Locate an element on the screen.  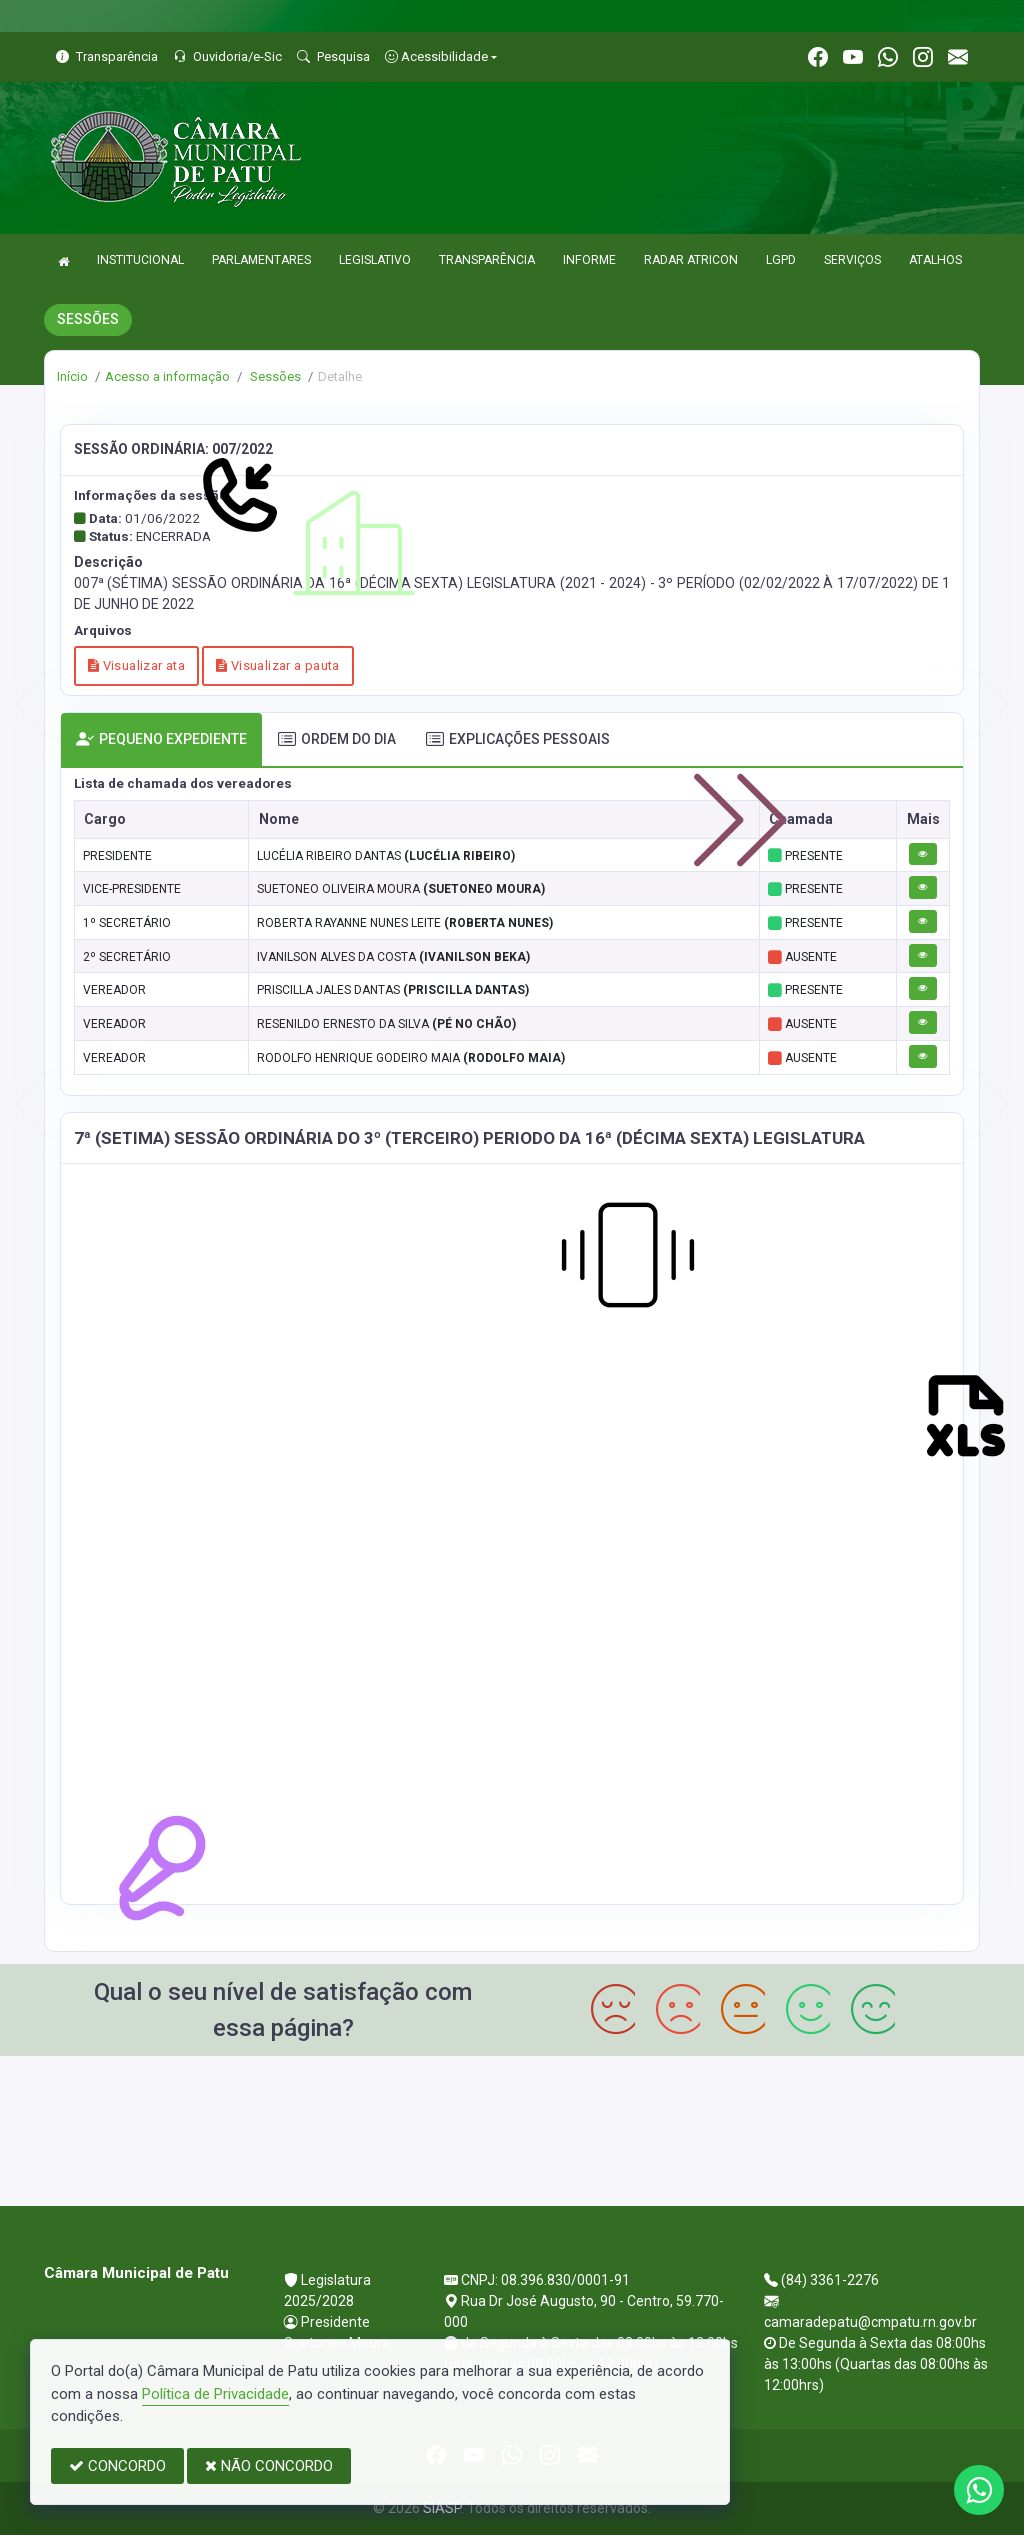
access voice recording or microphone input is located at coordinates (158, 1868).